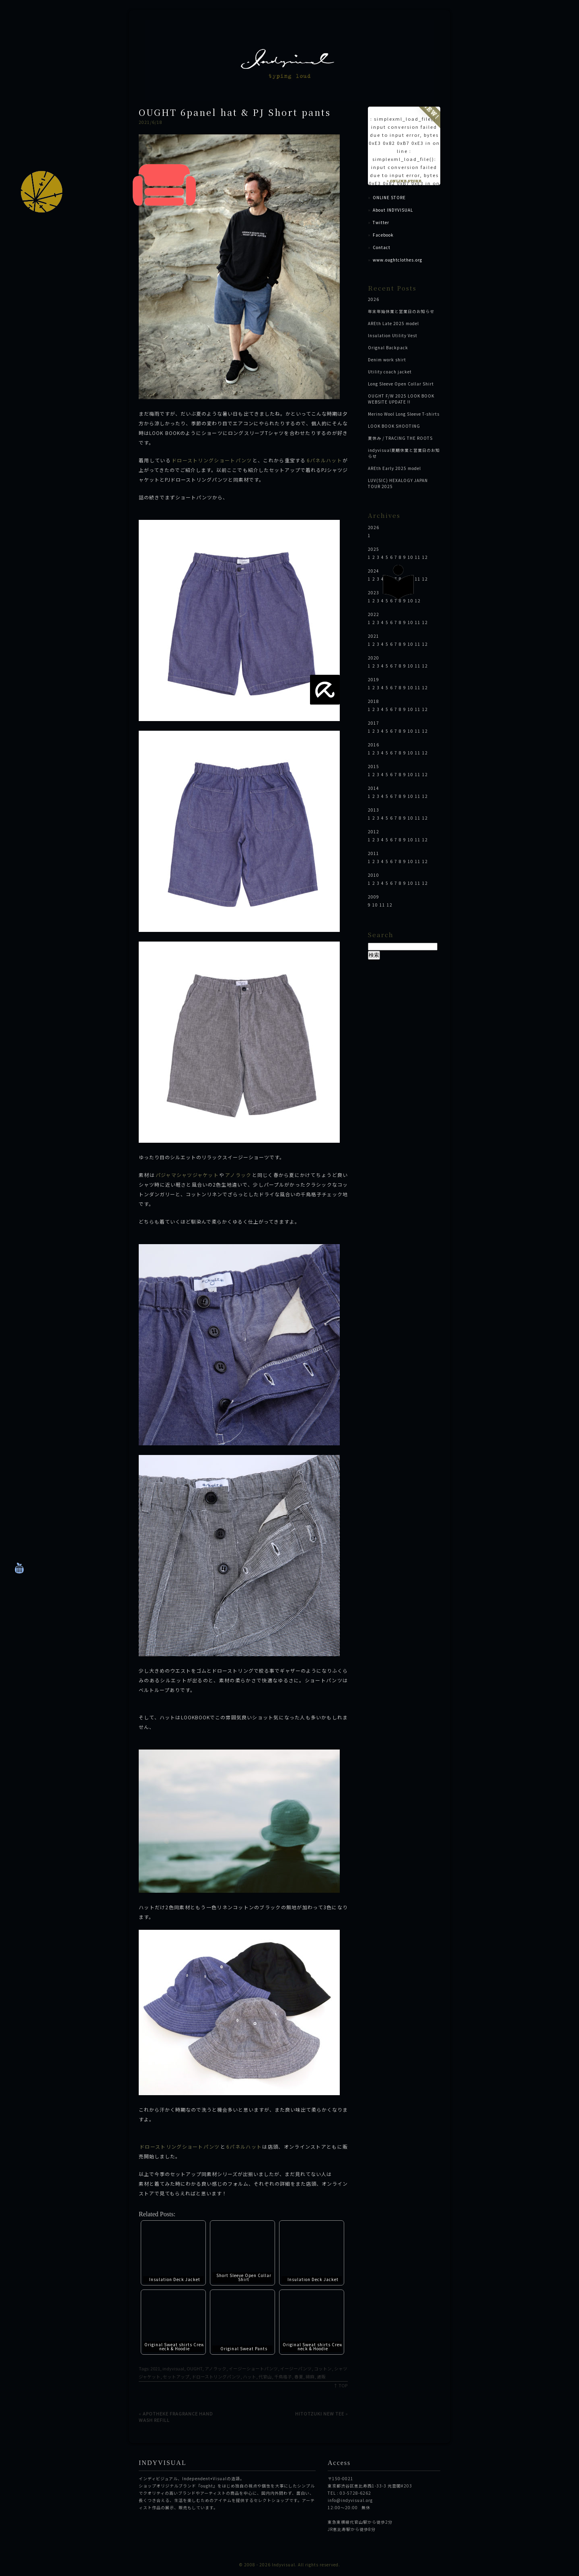 The width and height of the screenshot is (579, 2576). I want to click on electron-builder logo, so click(398, 582).